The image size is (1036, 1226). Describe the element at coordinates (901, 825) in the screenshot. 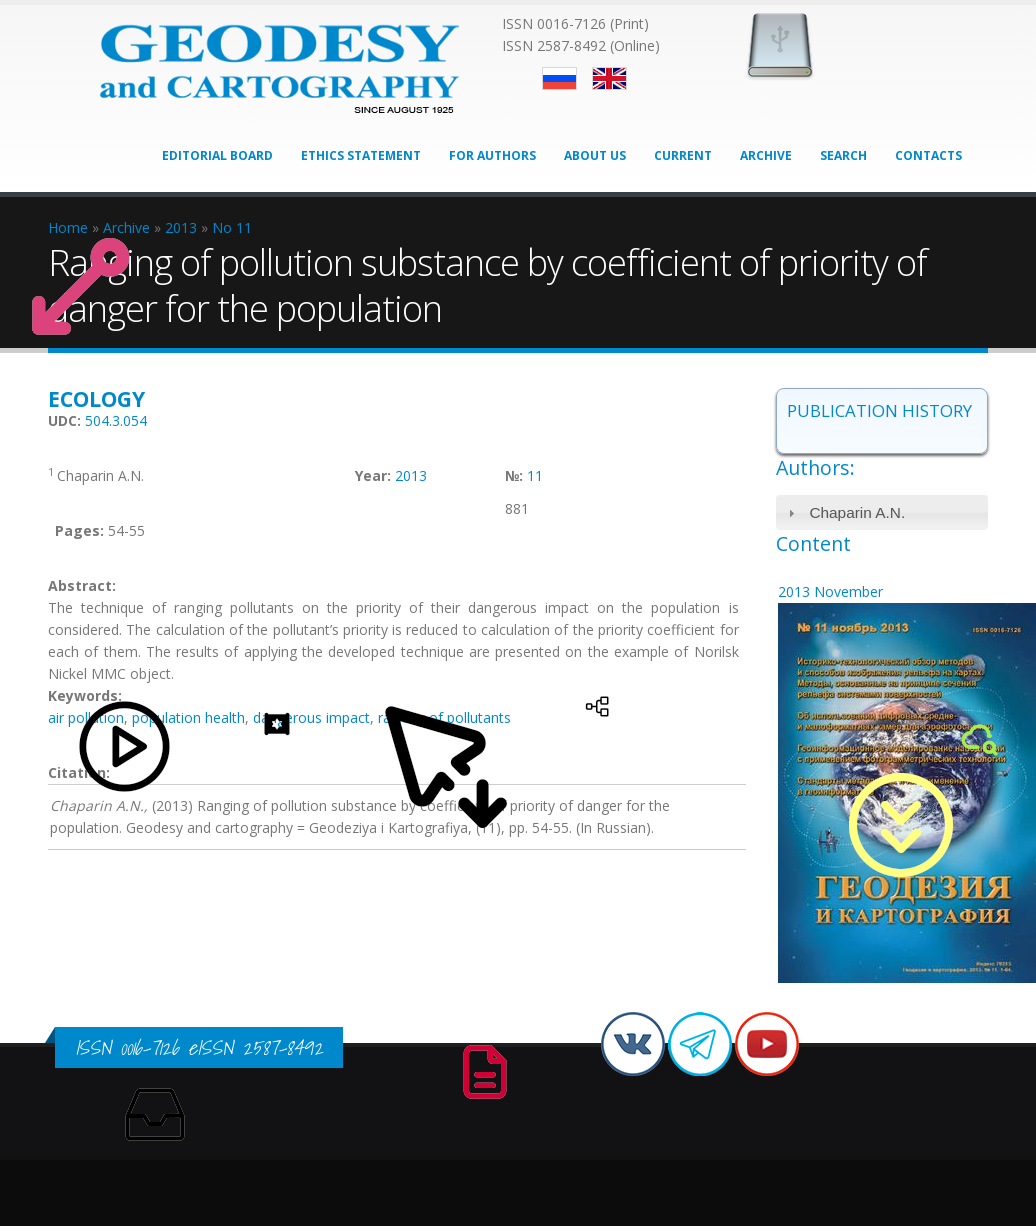

I see `expand all content below` at that location.